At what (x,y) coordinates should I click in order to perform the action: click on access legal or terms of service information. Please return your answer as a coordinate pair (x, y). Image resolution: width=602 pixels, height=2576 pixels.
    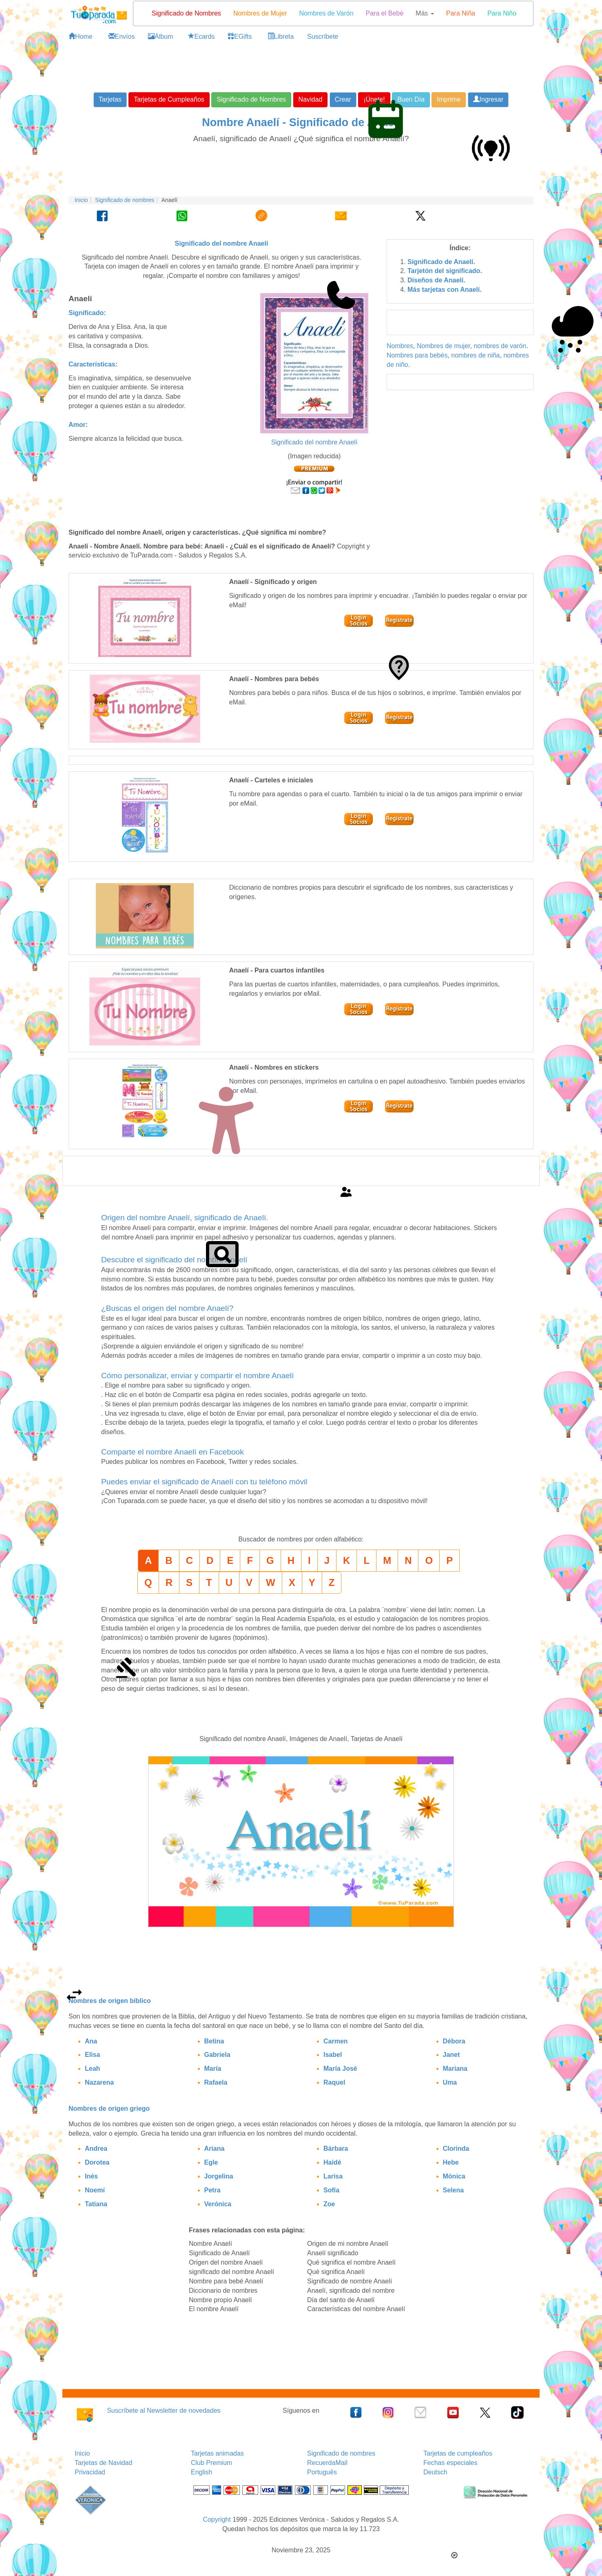
    Looking at the image, I should click on (126, 1667).